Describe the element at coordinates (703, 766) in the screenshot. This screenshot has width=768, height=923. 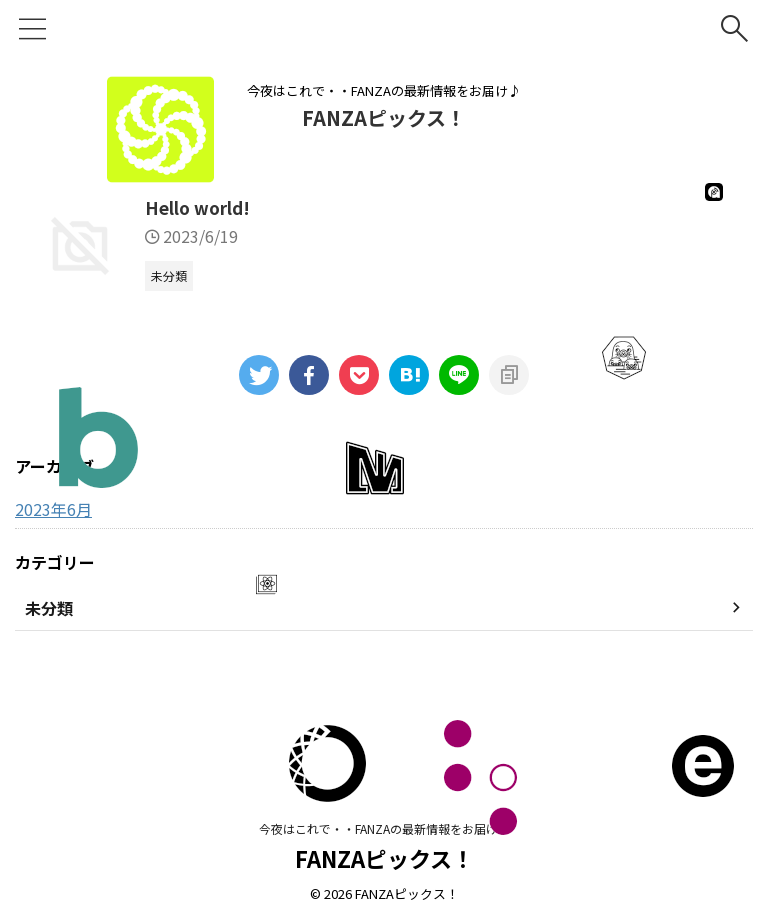
I see `Embarcadero Technologies company logo` at that location.